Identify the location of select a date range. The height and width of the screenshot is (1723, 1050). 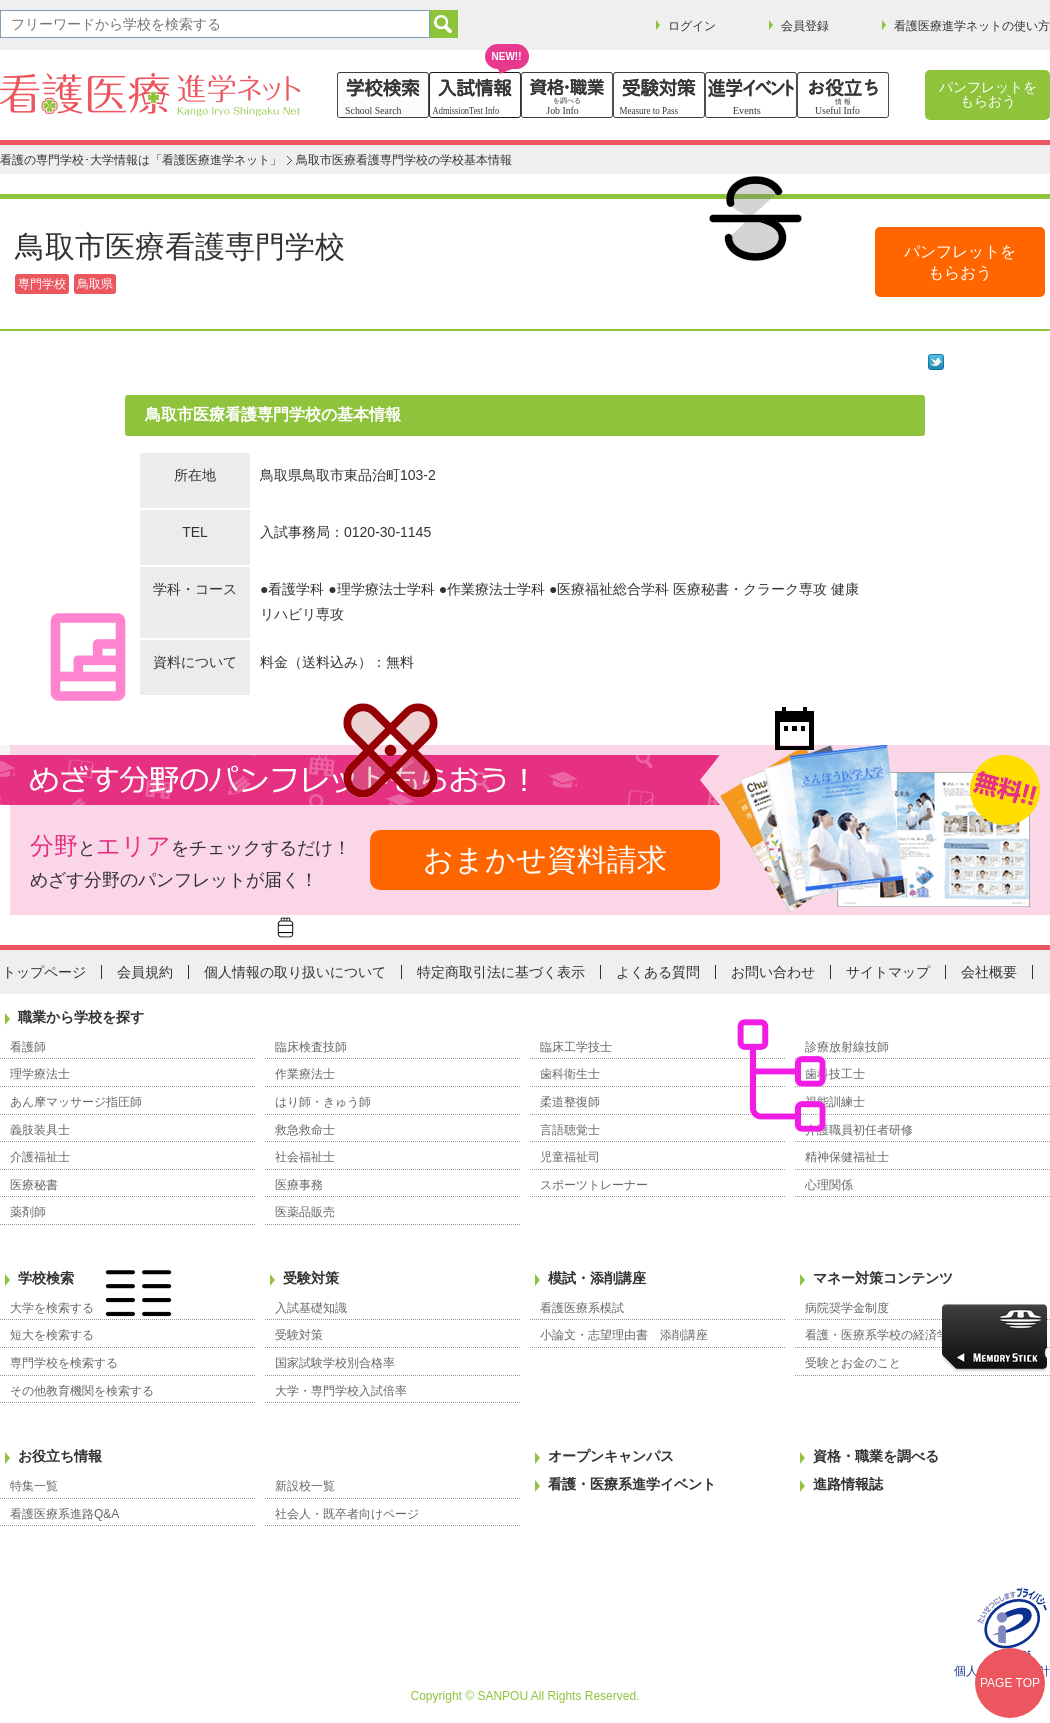
(794, 728).